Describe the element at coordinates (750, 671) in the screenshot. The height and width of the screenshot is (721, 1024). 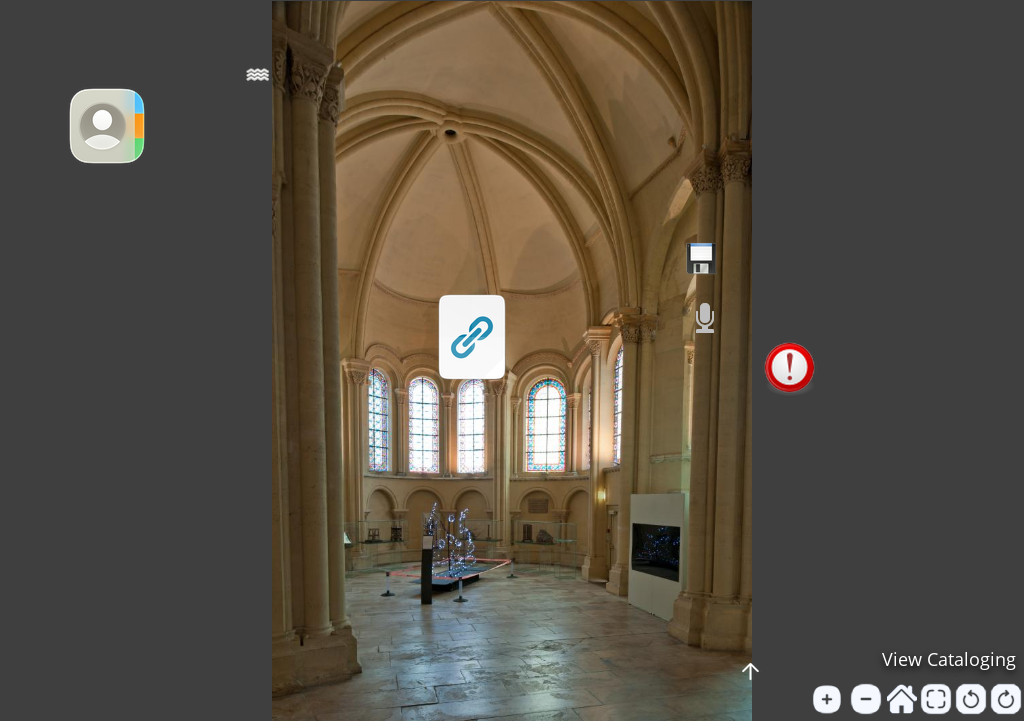
I see `indicates file or folder syncing to cloud` at that location.